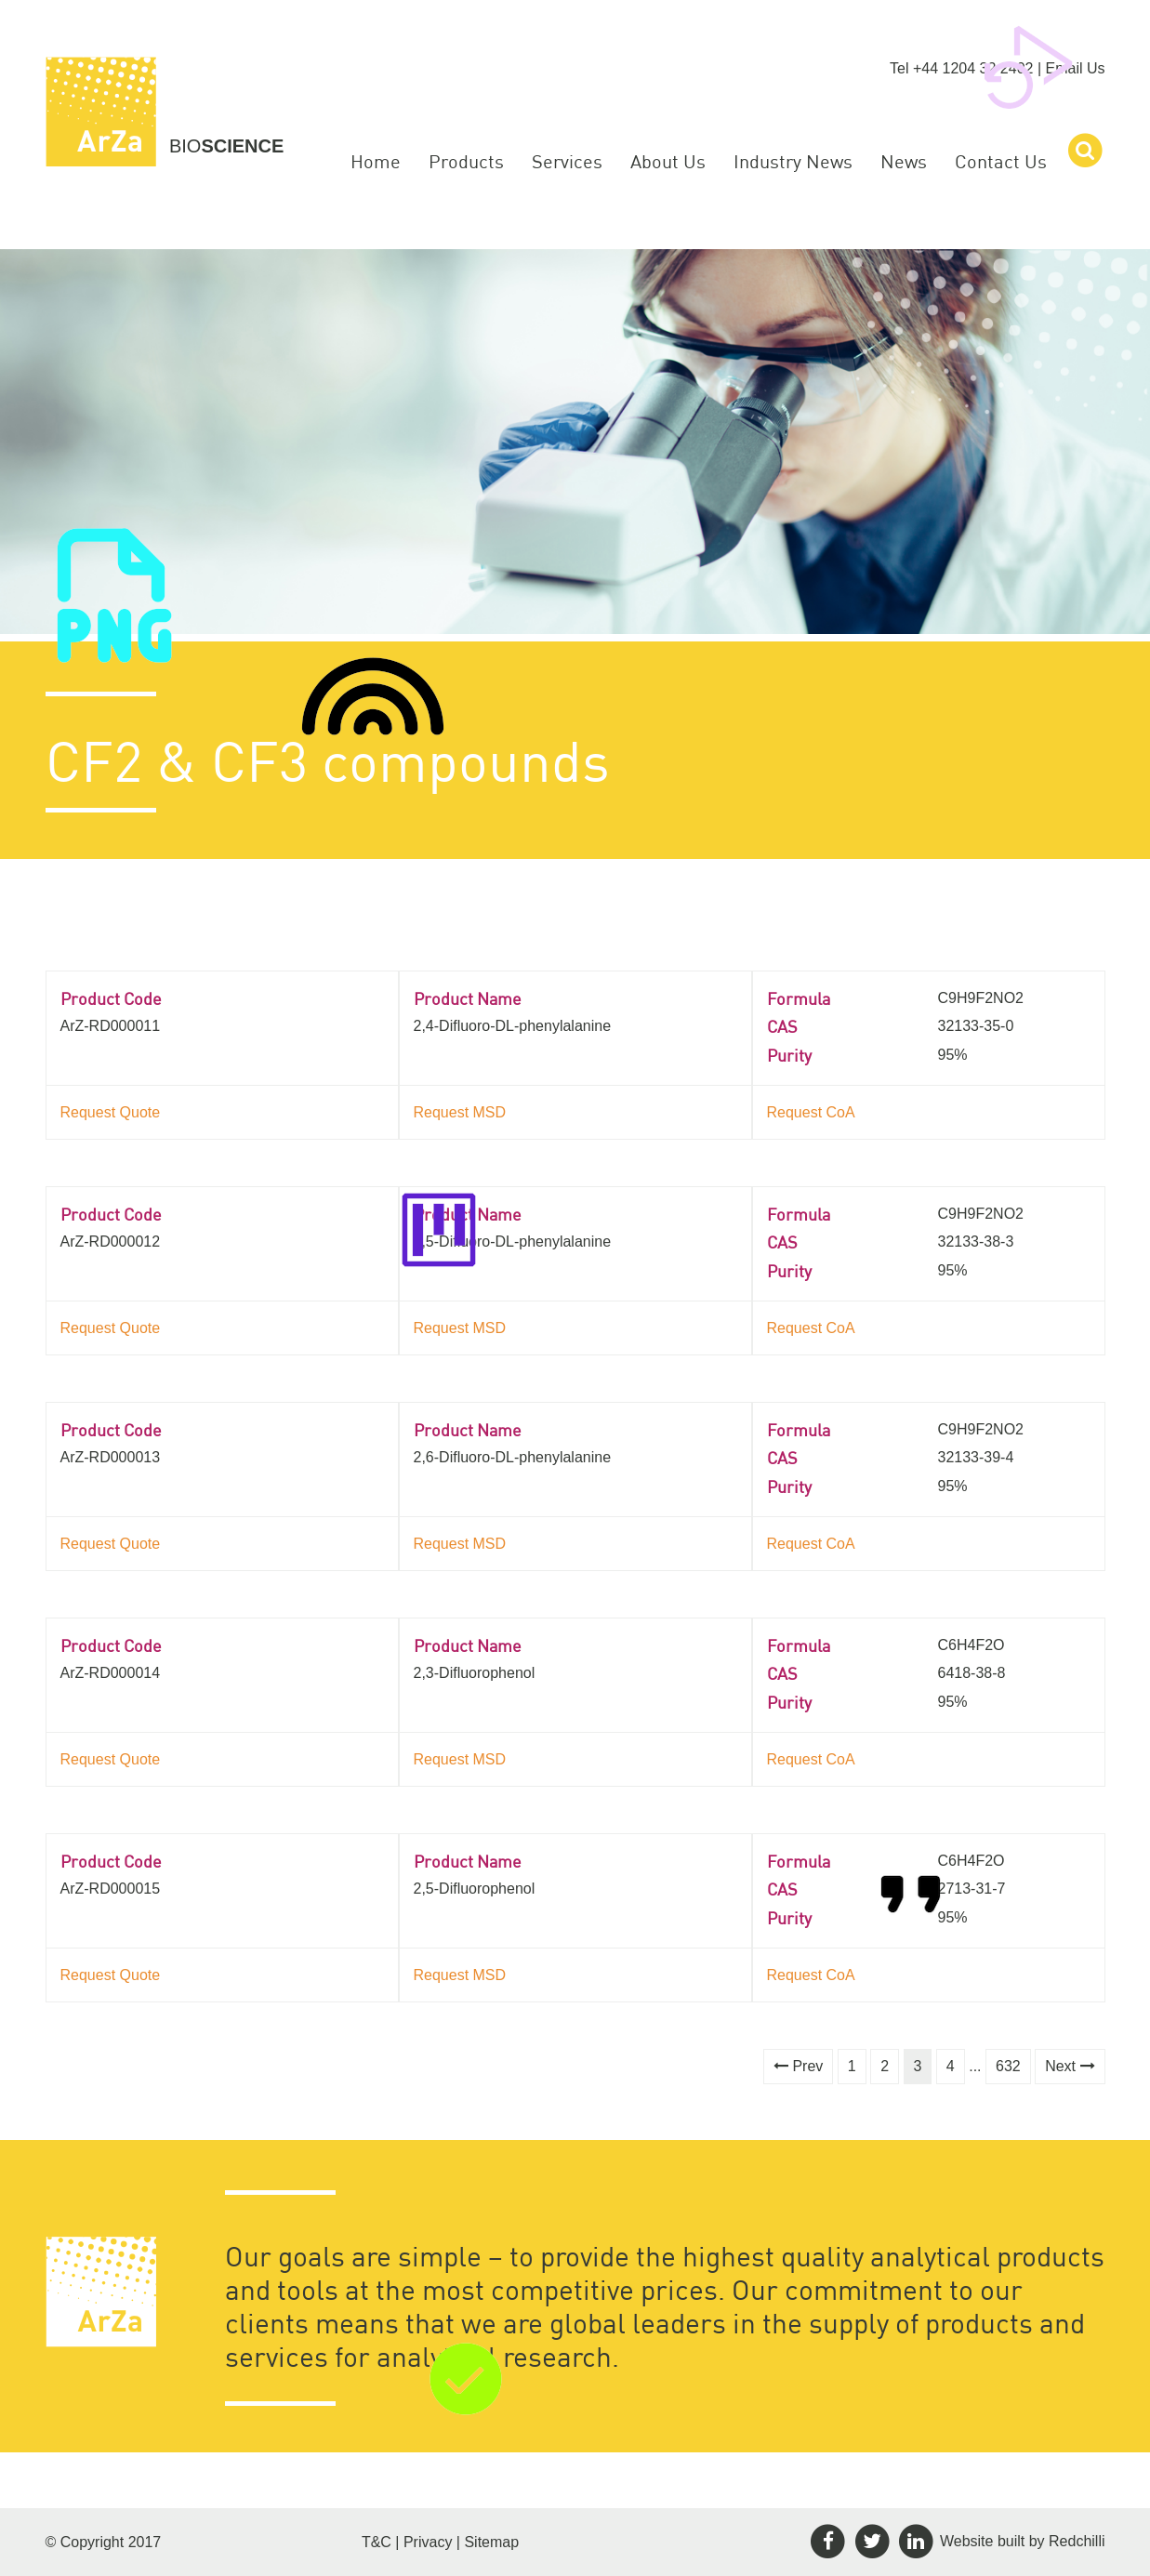 The image size is (1150, 2576). Describe the element at coordinates (373, 696) in the screenshot. I see `indicates pride or LGBTQ+ related content` at that location.